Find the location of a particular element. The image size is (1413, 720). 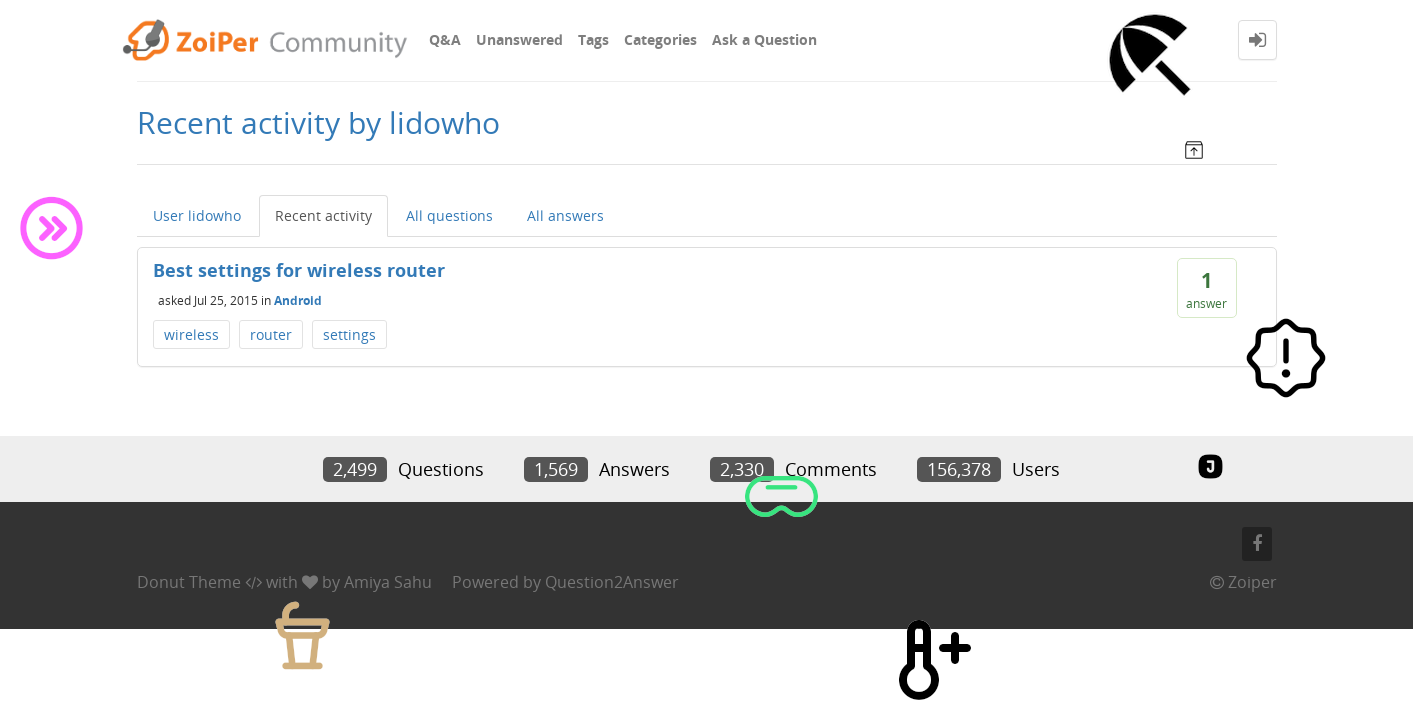

access virtual reality or VR settings is located at coordinates (781, 496).